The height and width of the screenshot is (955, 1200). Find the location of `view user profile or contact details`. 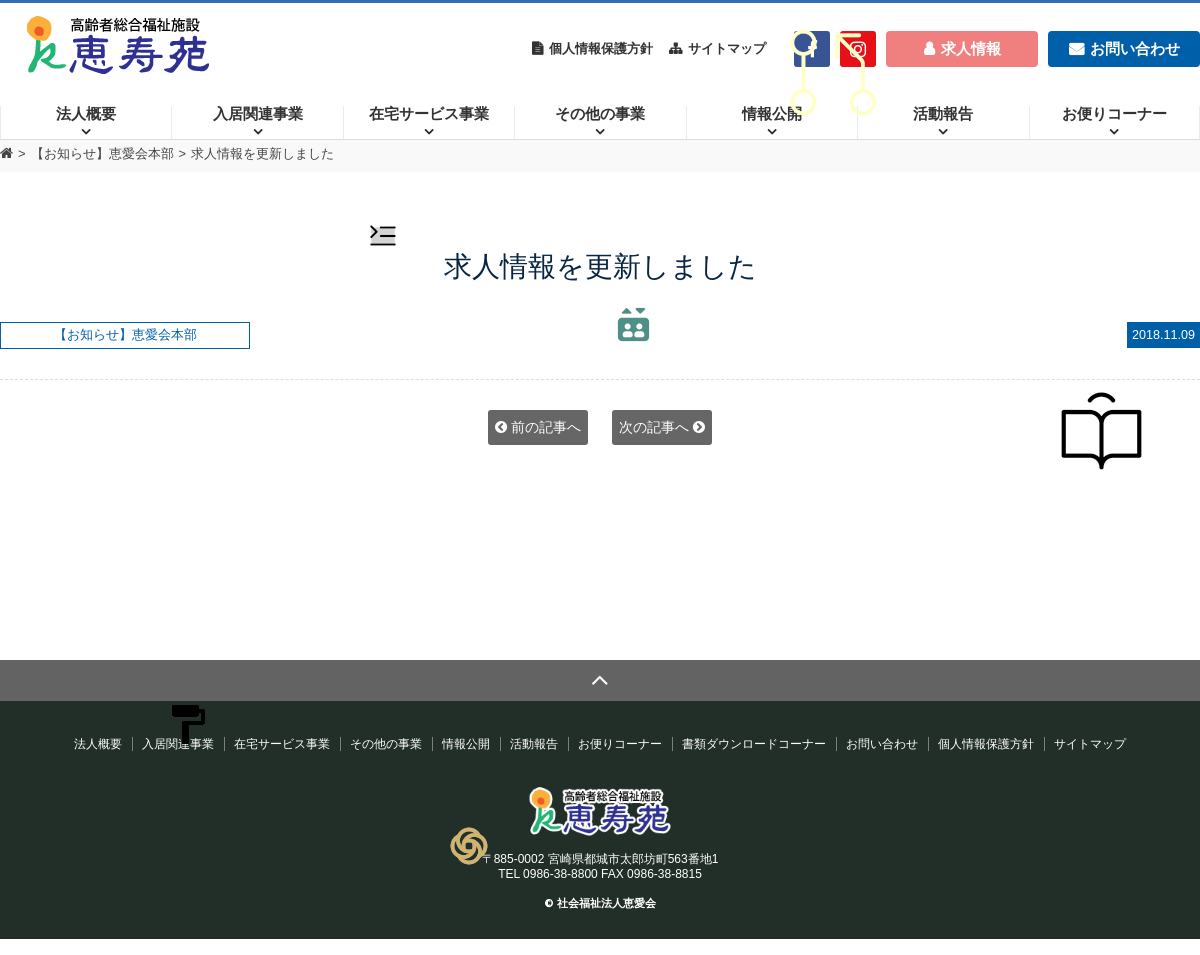

view user profile or contact details is located at coordinates (1101, 429).